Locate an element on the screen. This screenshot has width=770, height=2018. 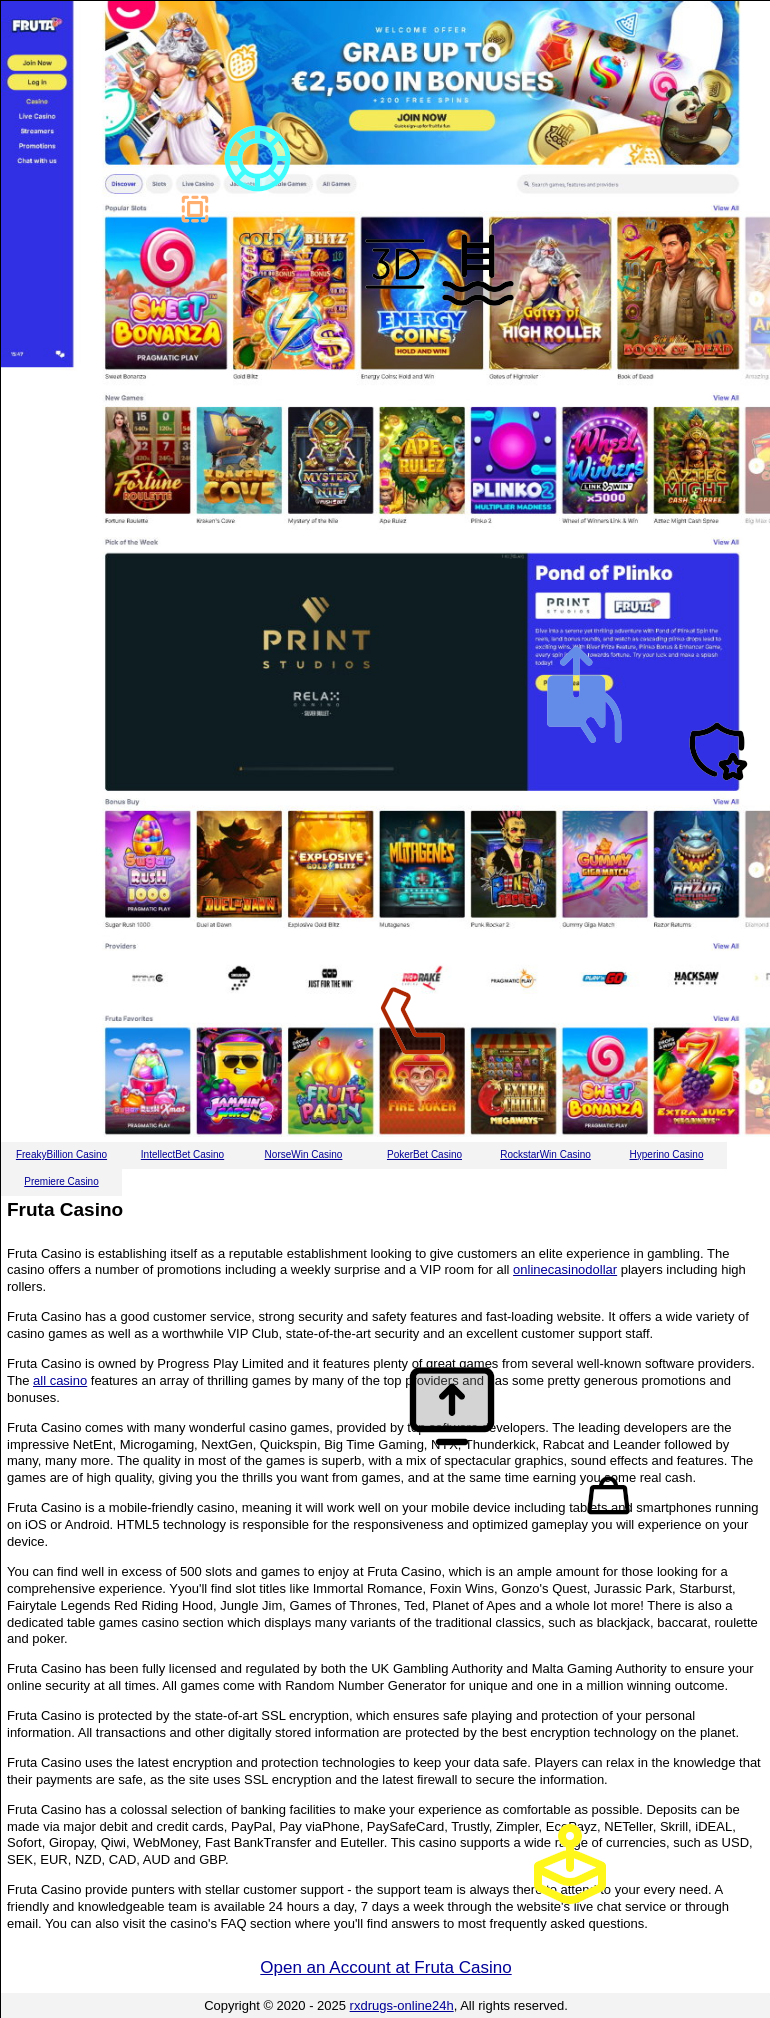
access your shopping bag is located at coordinates (608, 1497).